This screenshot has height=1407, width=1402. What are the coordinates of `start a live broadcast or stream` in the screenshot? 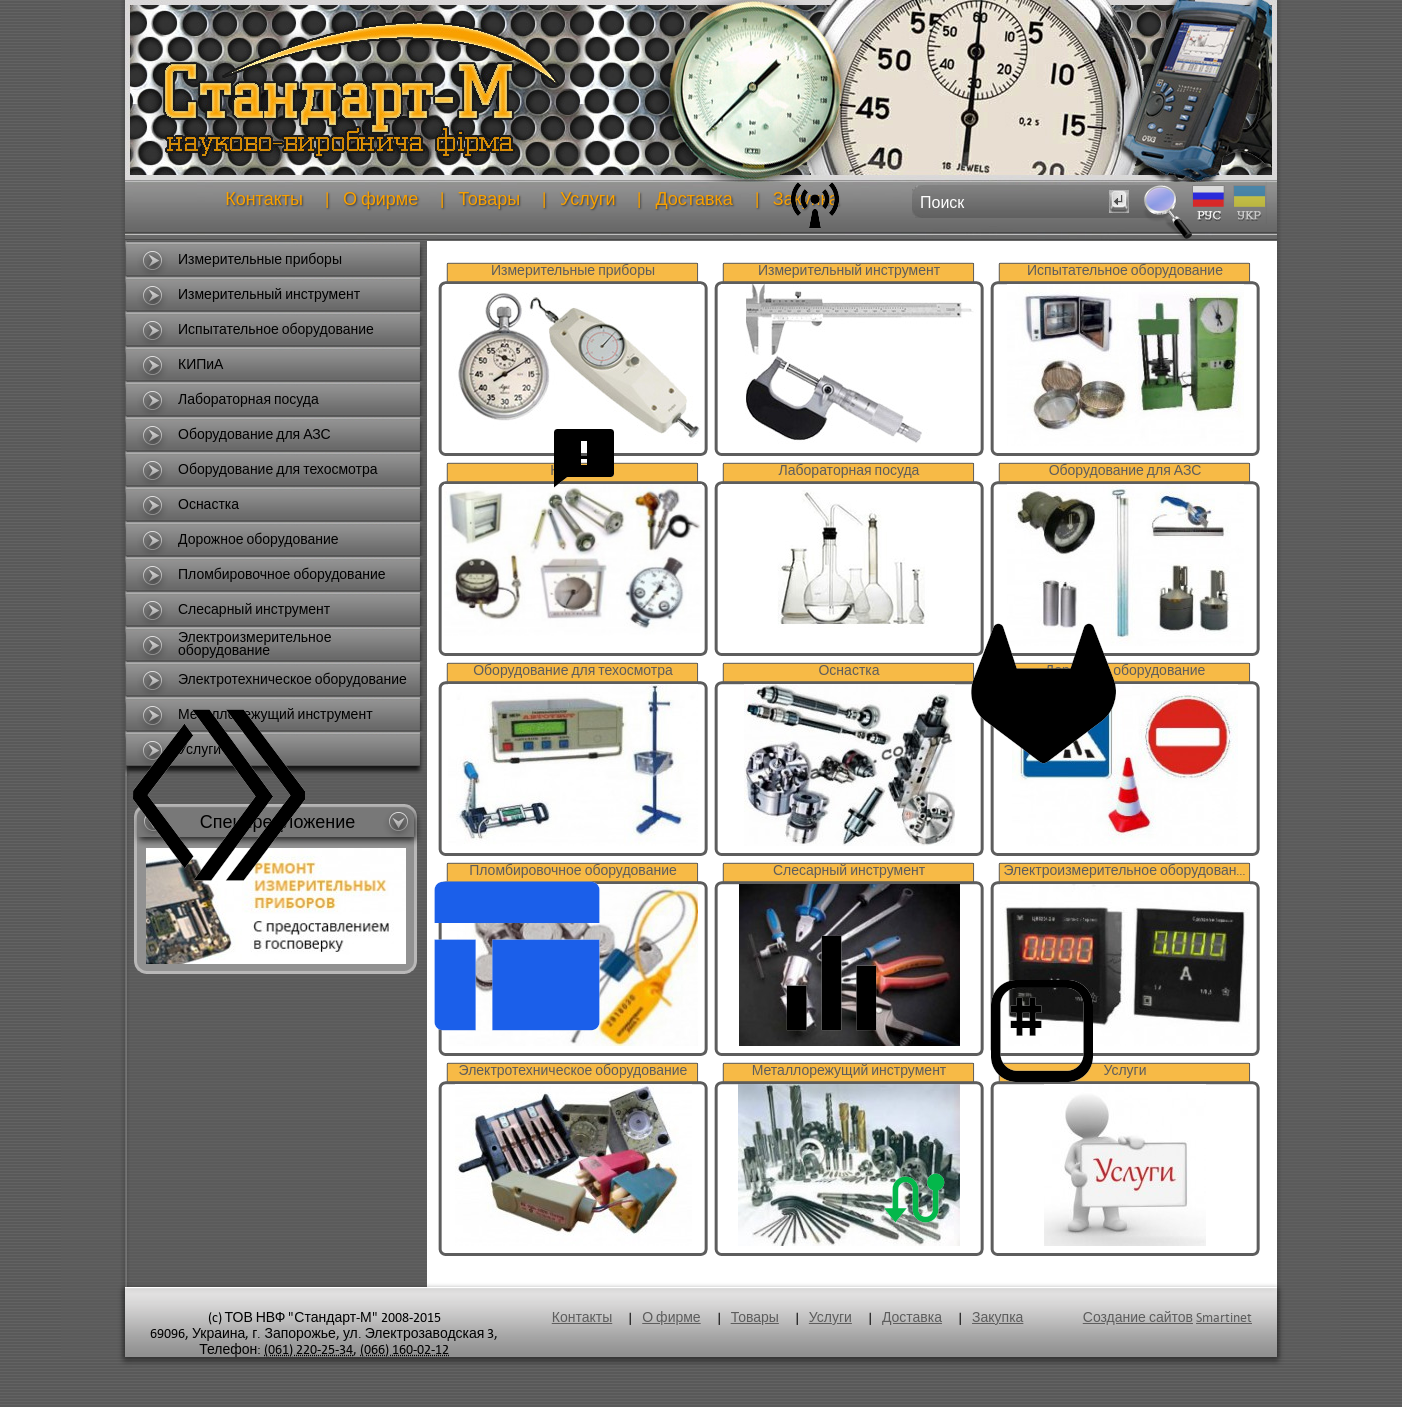 It's located at (815, 204).